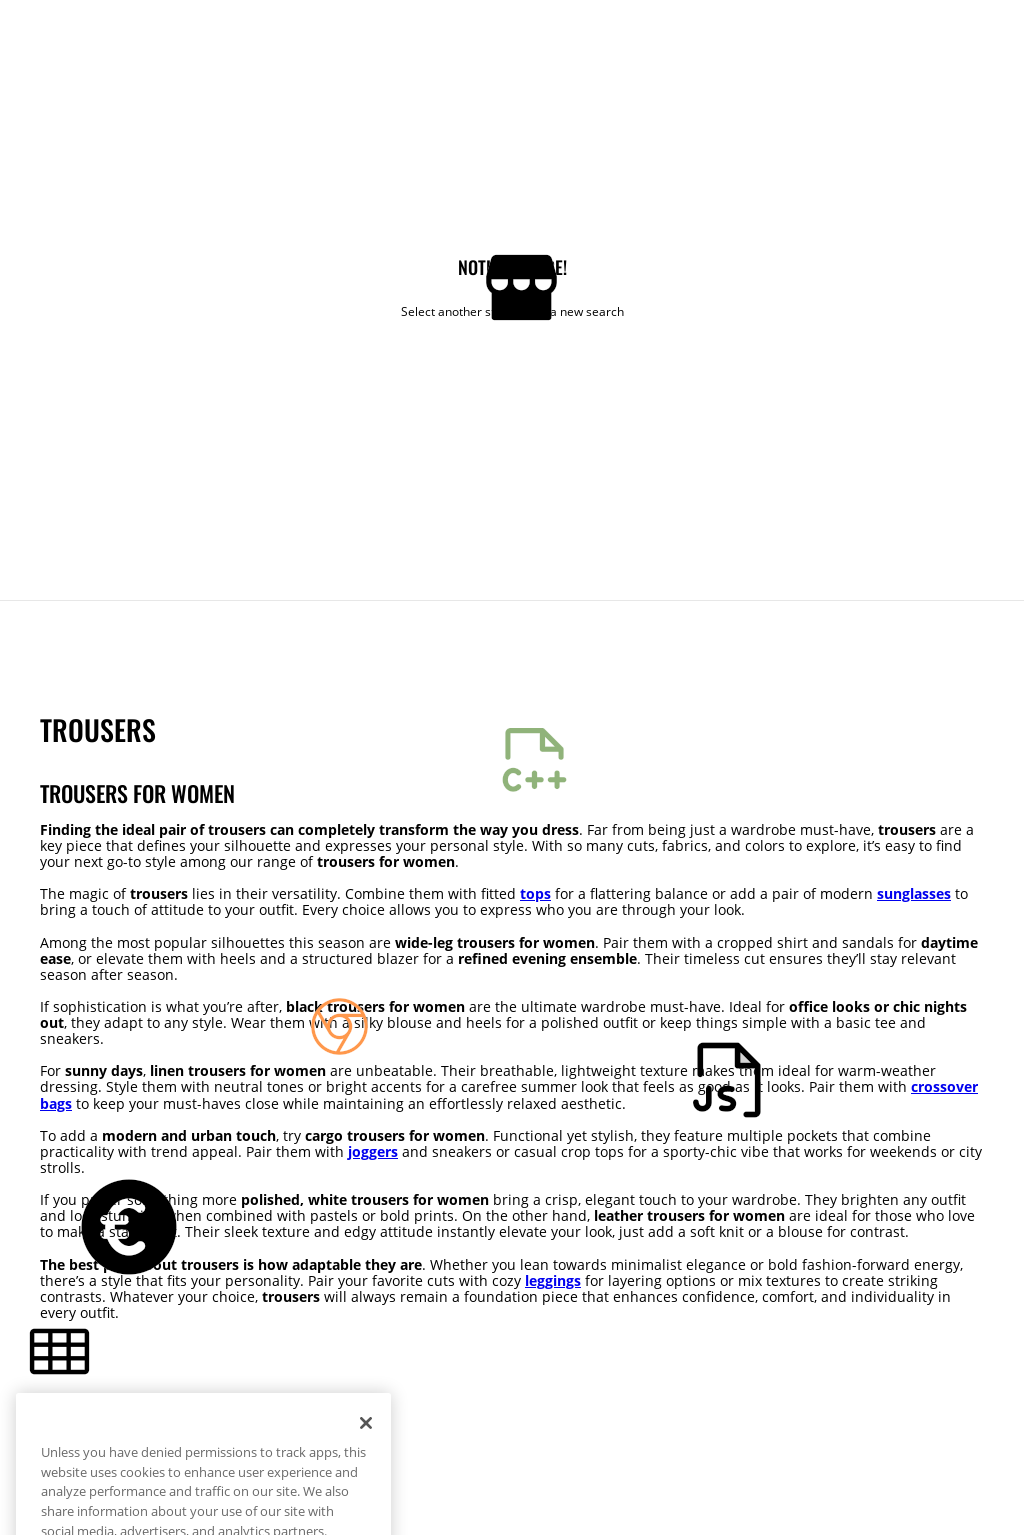 Image resolution: width=1024 pixels, height=1535 pixels. What do you see at coordinates (729, 1080) in the screenshot?
I see `javascript file` at bounding box center [729, 1080].